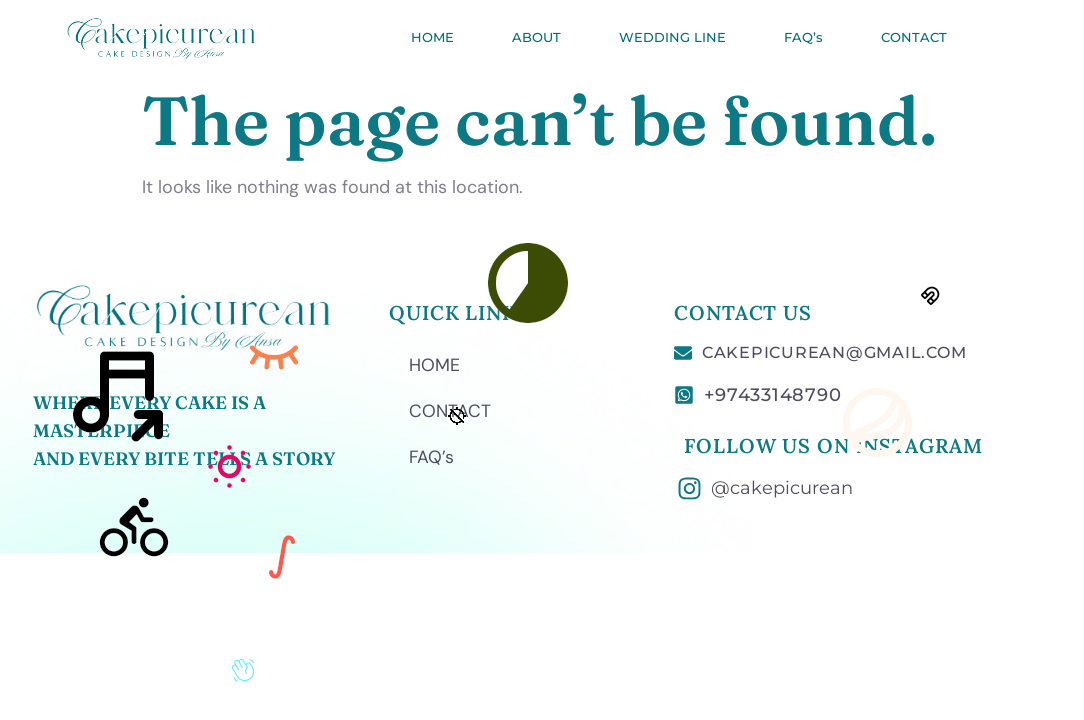  I want to click on location services are disabled, so click(457, 416).